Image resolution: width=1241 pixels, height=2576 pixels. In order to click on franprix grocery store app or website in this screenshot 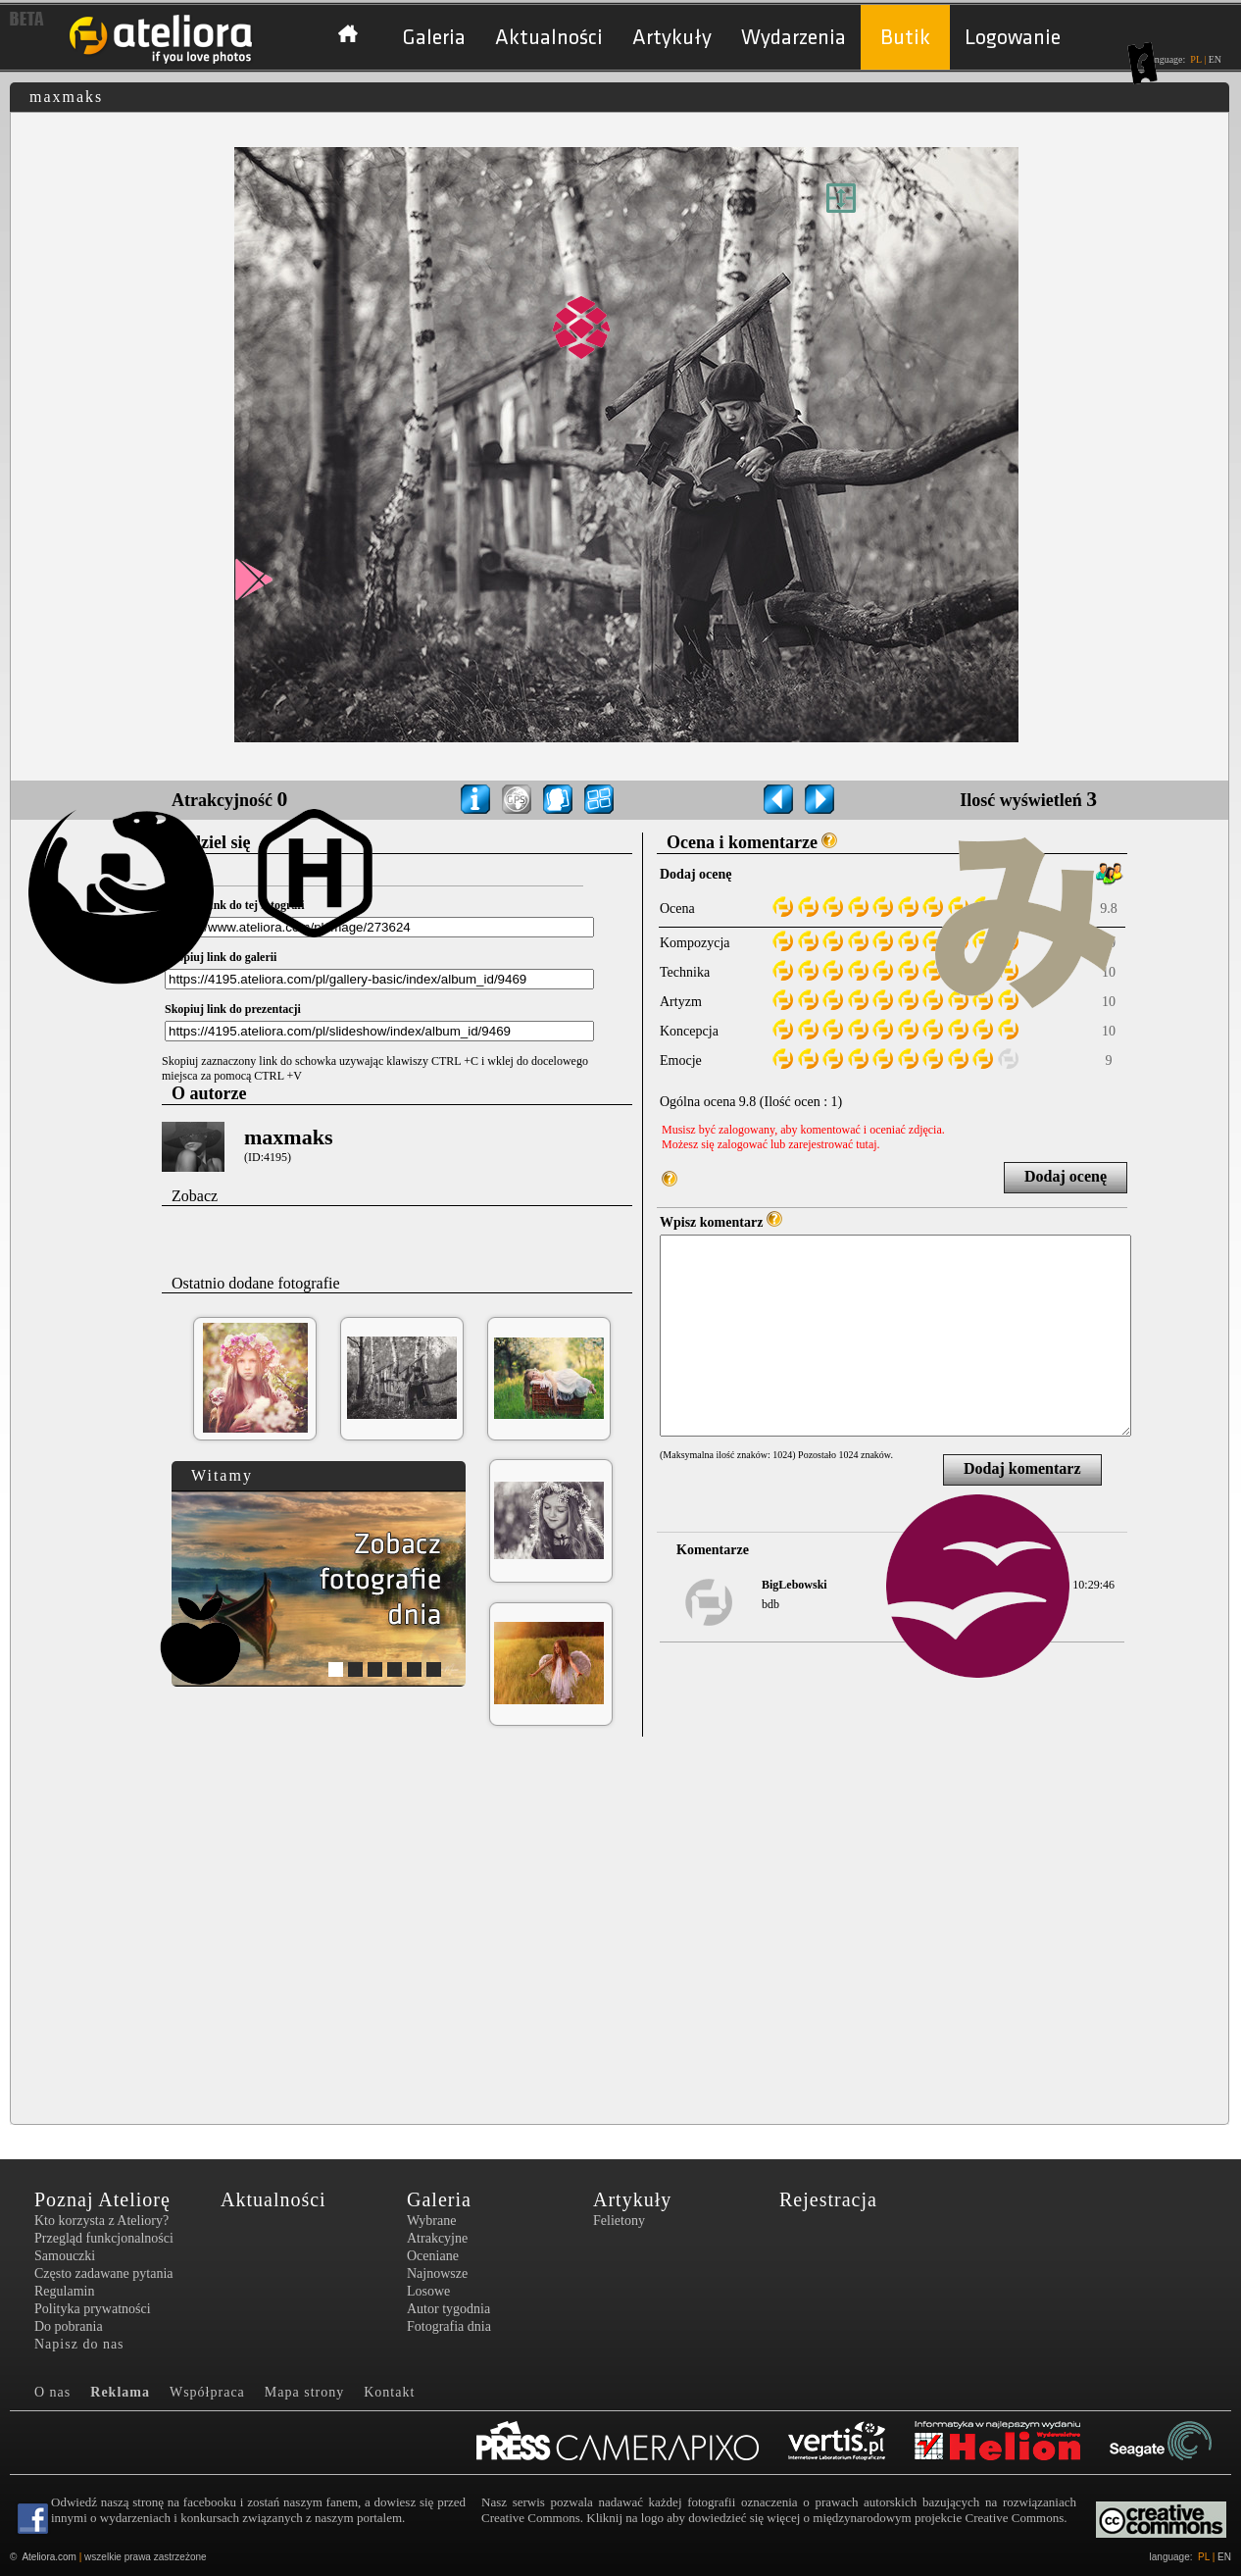, I will do `click(200, 1641)`.